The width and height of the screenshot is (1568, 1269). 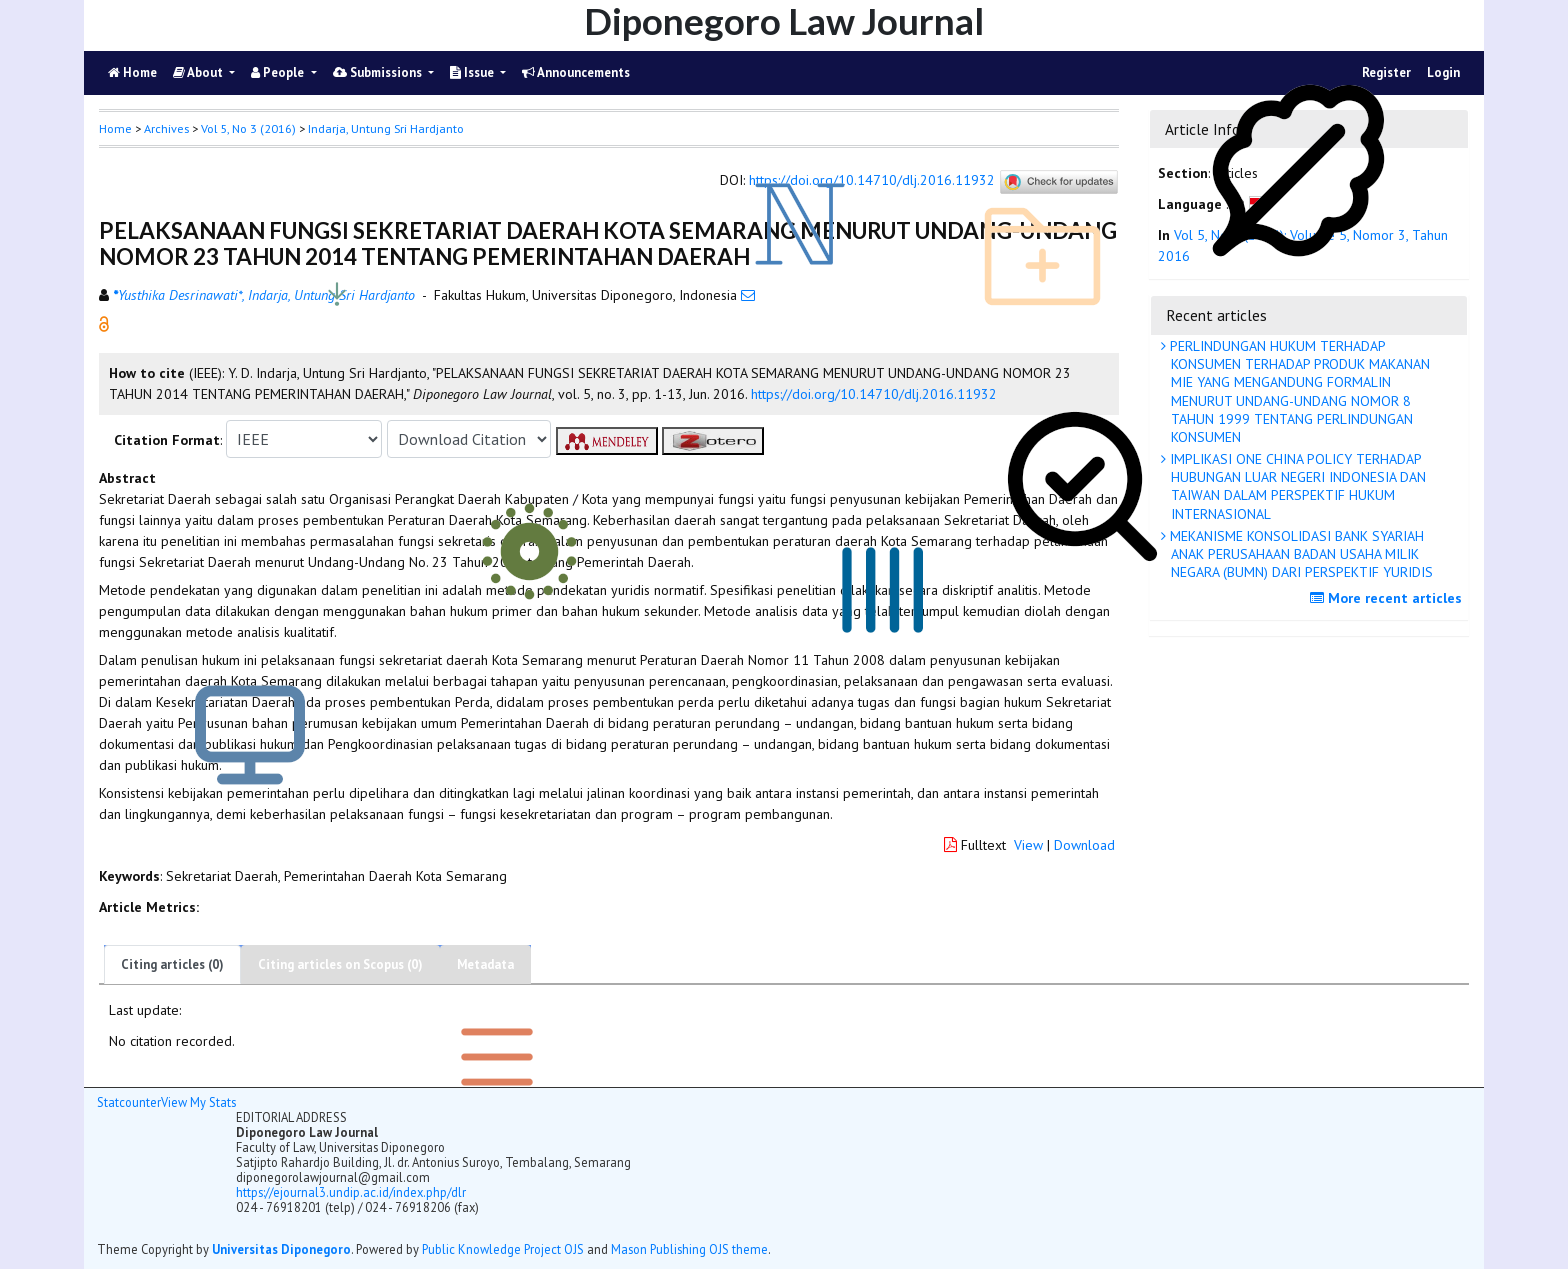 I want to click on justify text alignment, so click(x=497, y=1057).